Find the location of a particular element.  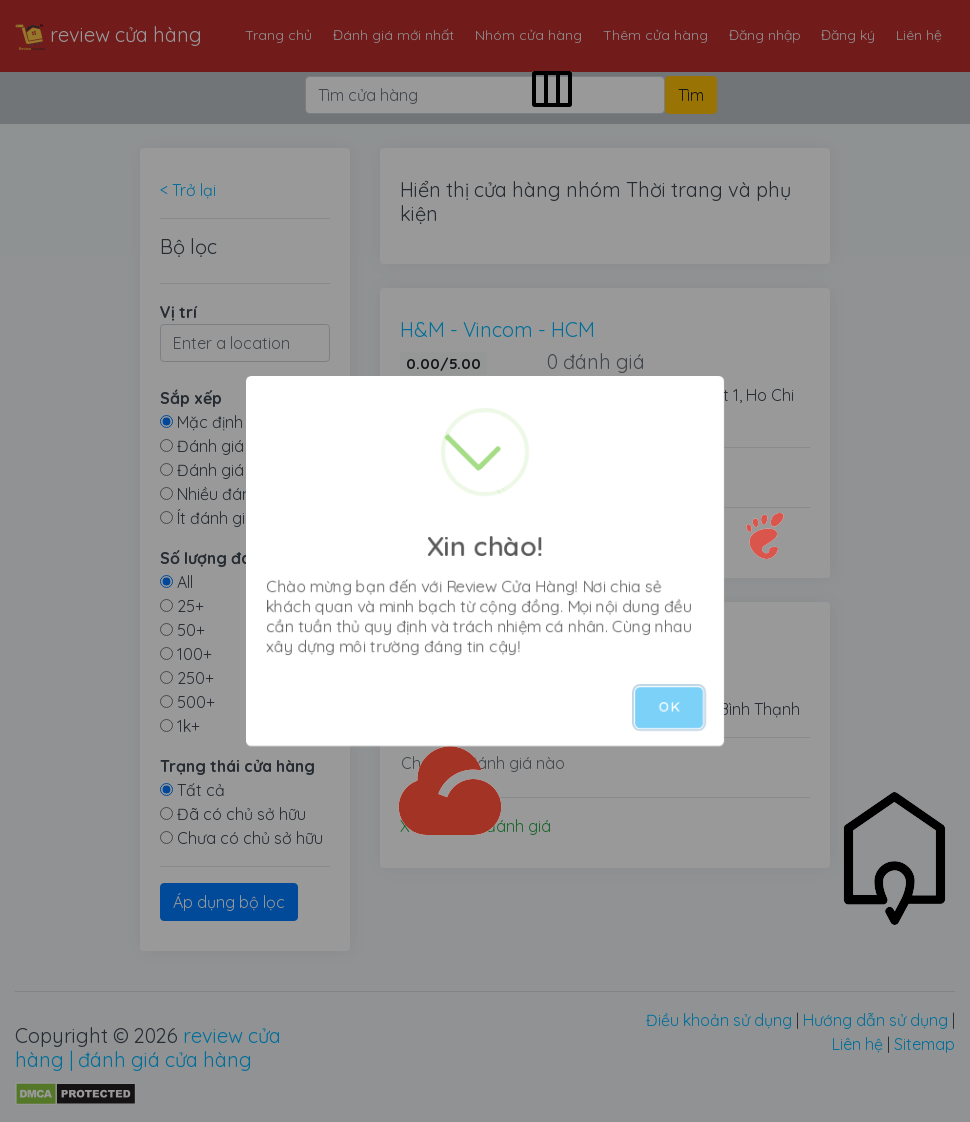

open the emlakjet real estate app is located at coordinates (894, 858).